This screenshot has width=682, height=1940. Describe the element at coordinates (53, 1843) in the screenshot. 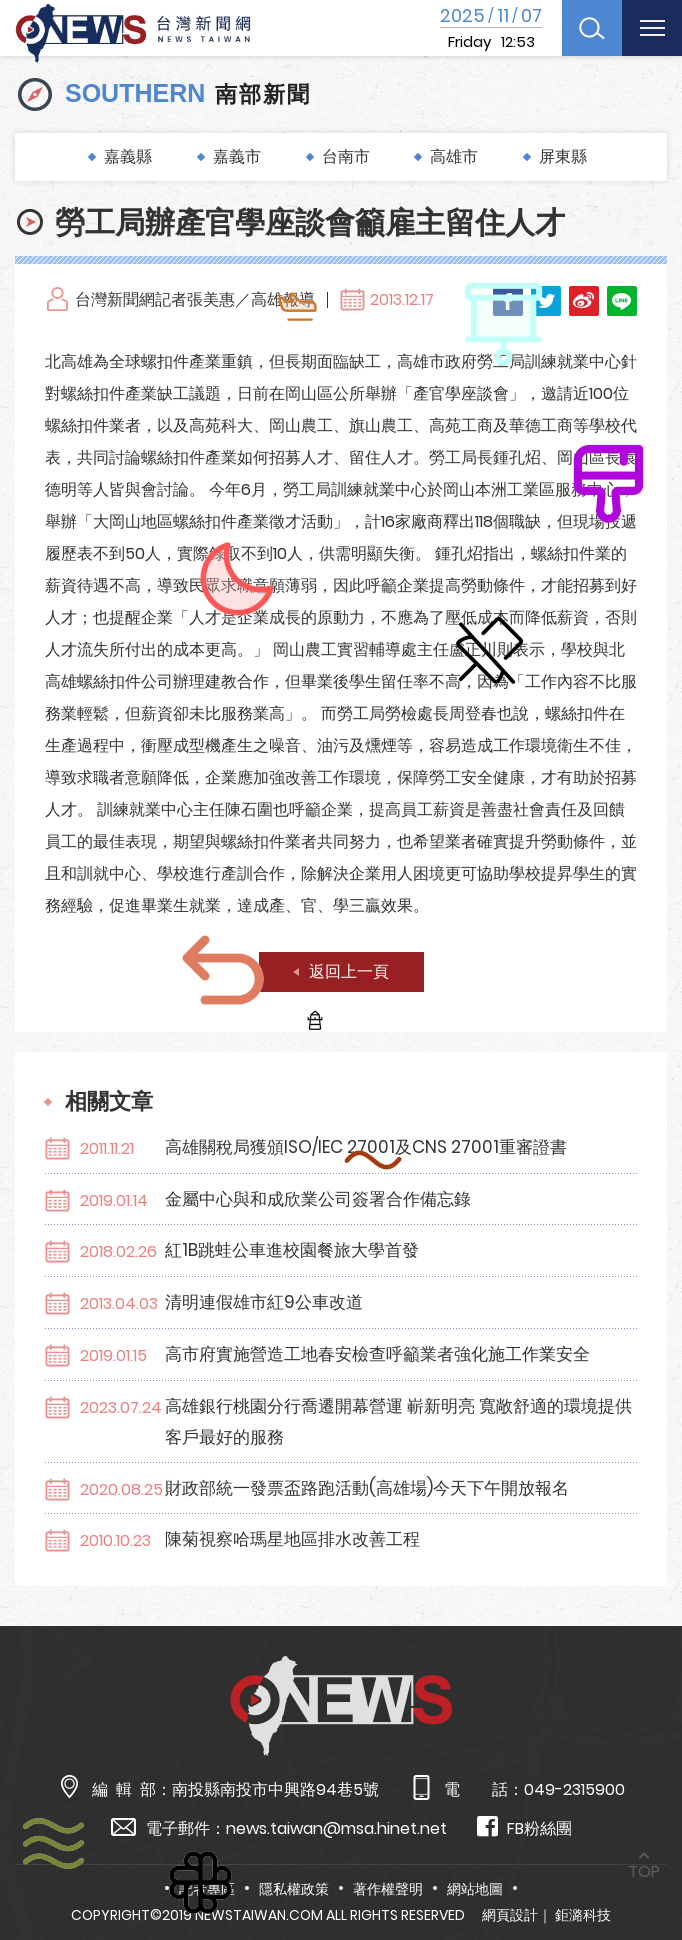

I see `indicates water or aquatic features` at that location.